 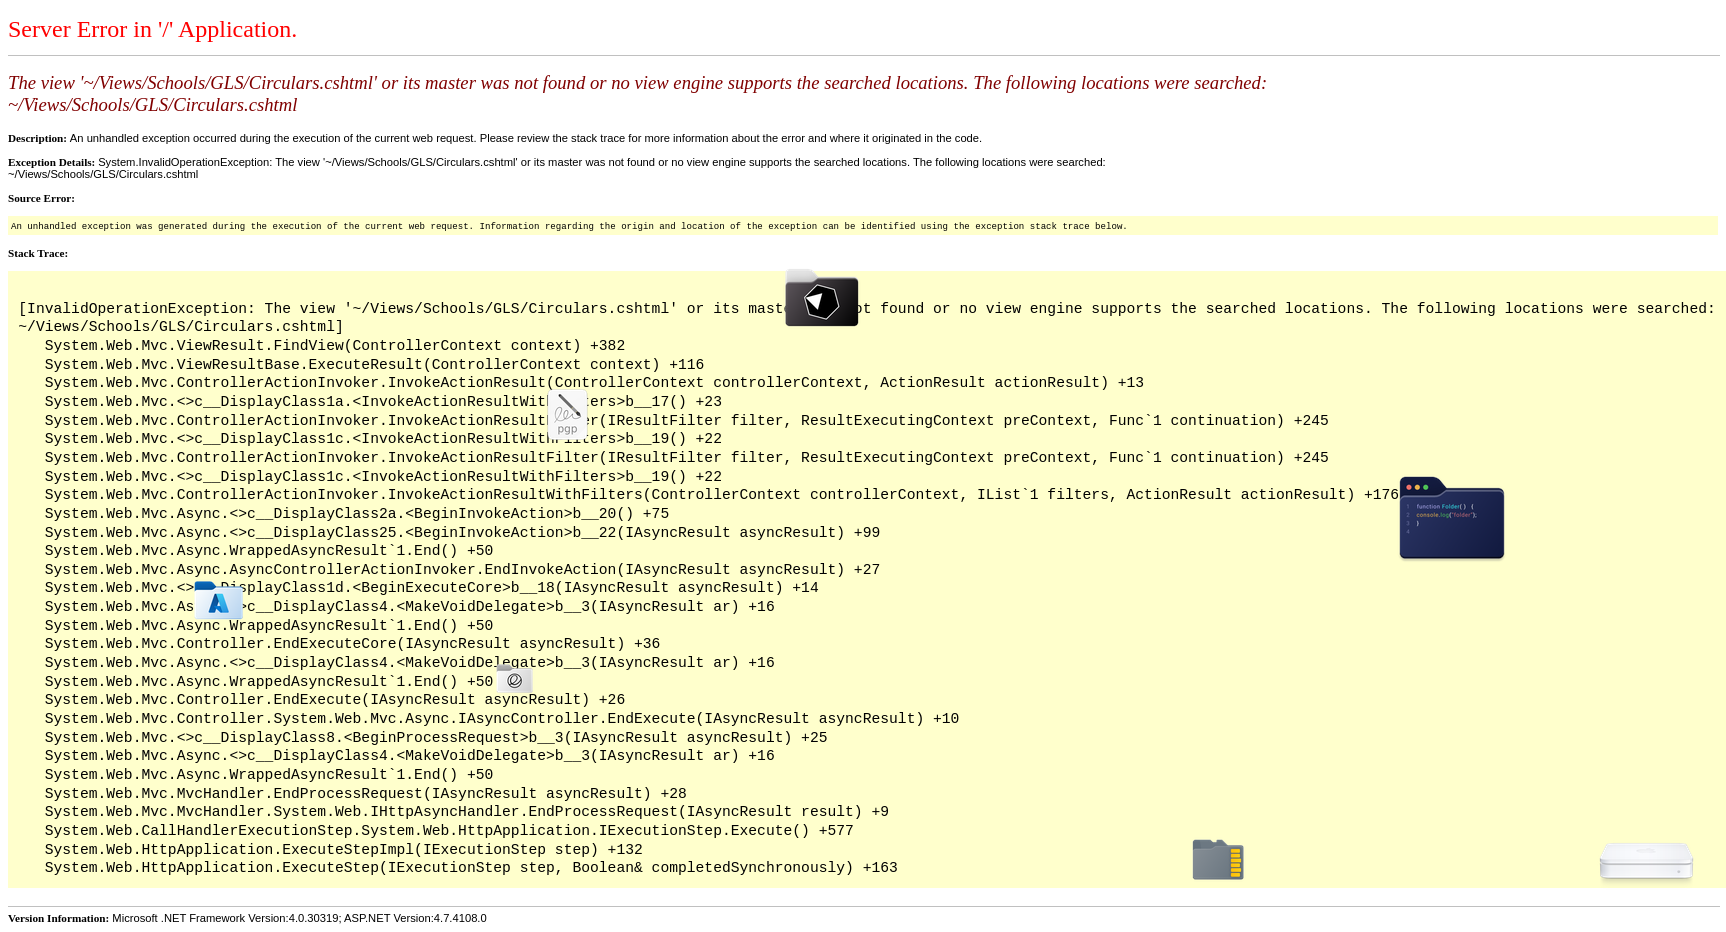 I want to click on open programming projects folder, so click(x=1451, y=520).